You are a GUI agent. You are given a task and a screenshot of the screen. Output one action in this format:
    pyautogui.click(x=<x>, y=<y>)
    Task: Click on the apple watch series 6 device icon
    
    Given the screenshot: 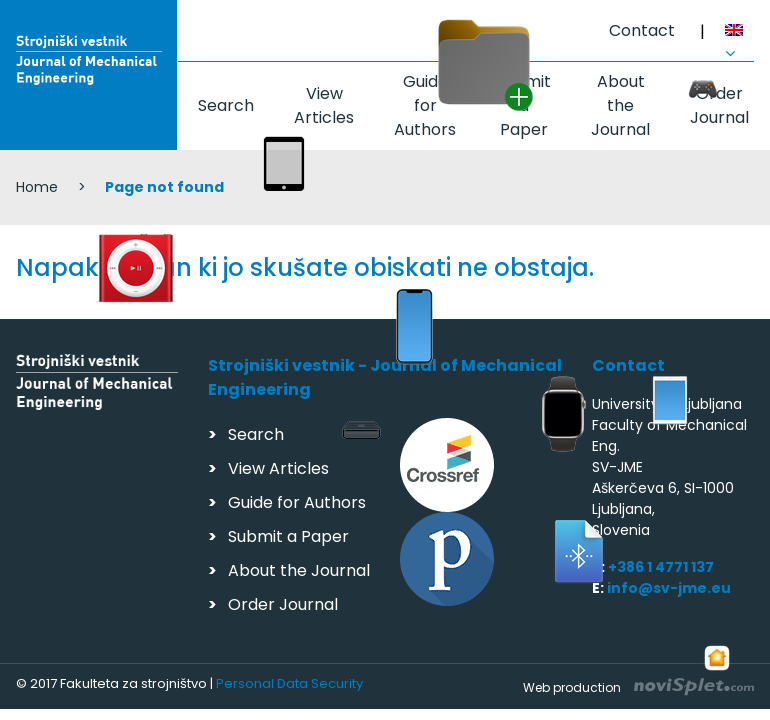 What is the action you would take?
    pyautogui.click(x=563, y=414)
    